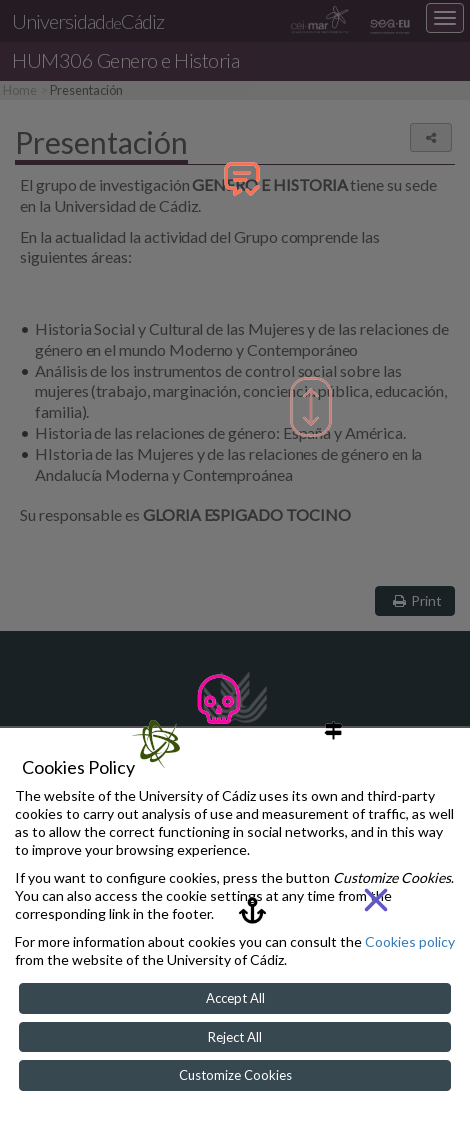 This screenshot has width=470, height=1125. Describe the element at coordinates (156, 744) in the screenshot. I see `launch Battle.net gaming platform` at that location.